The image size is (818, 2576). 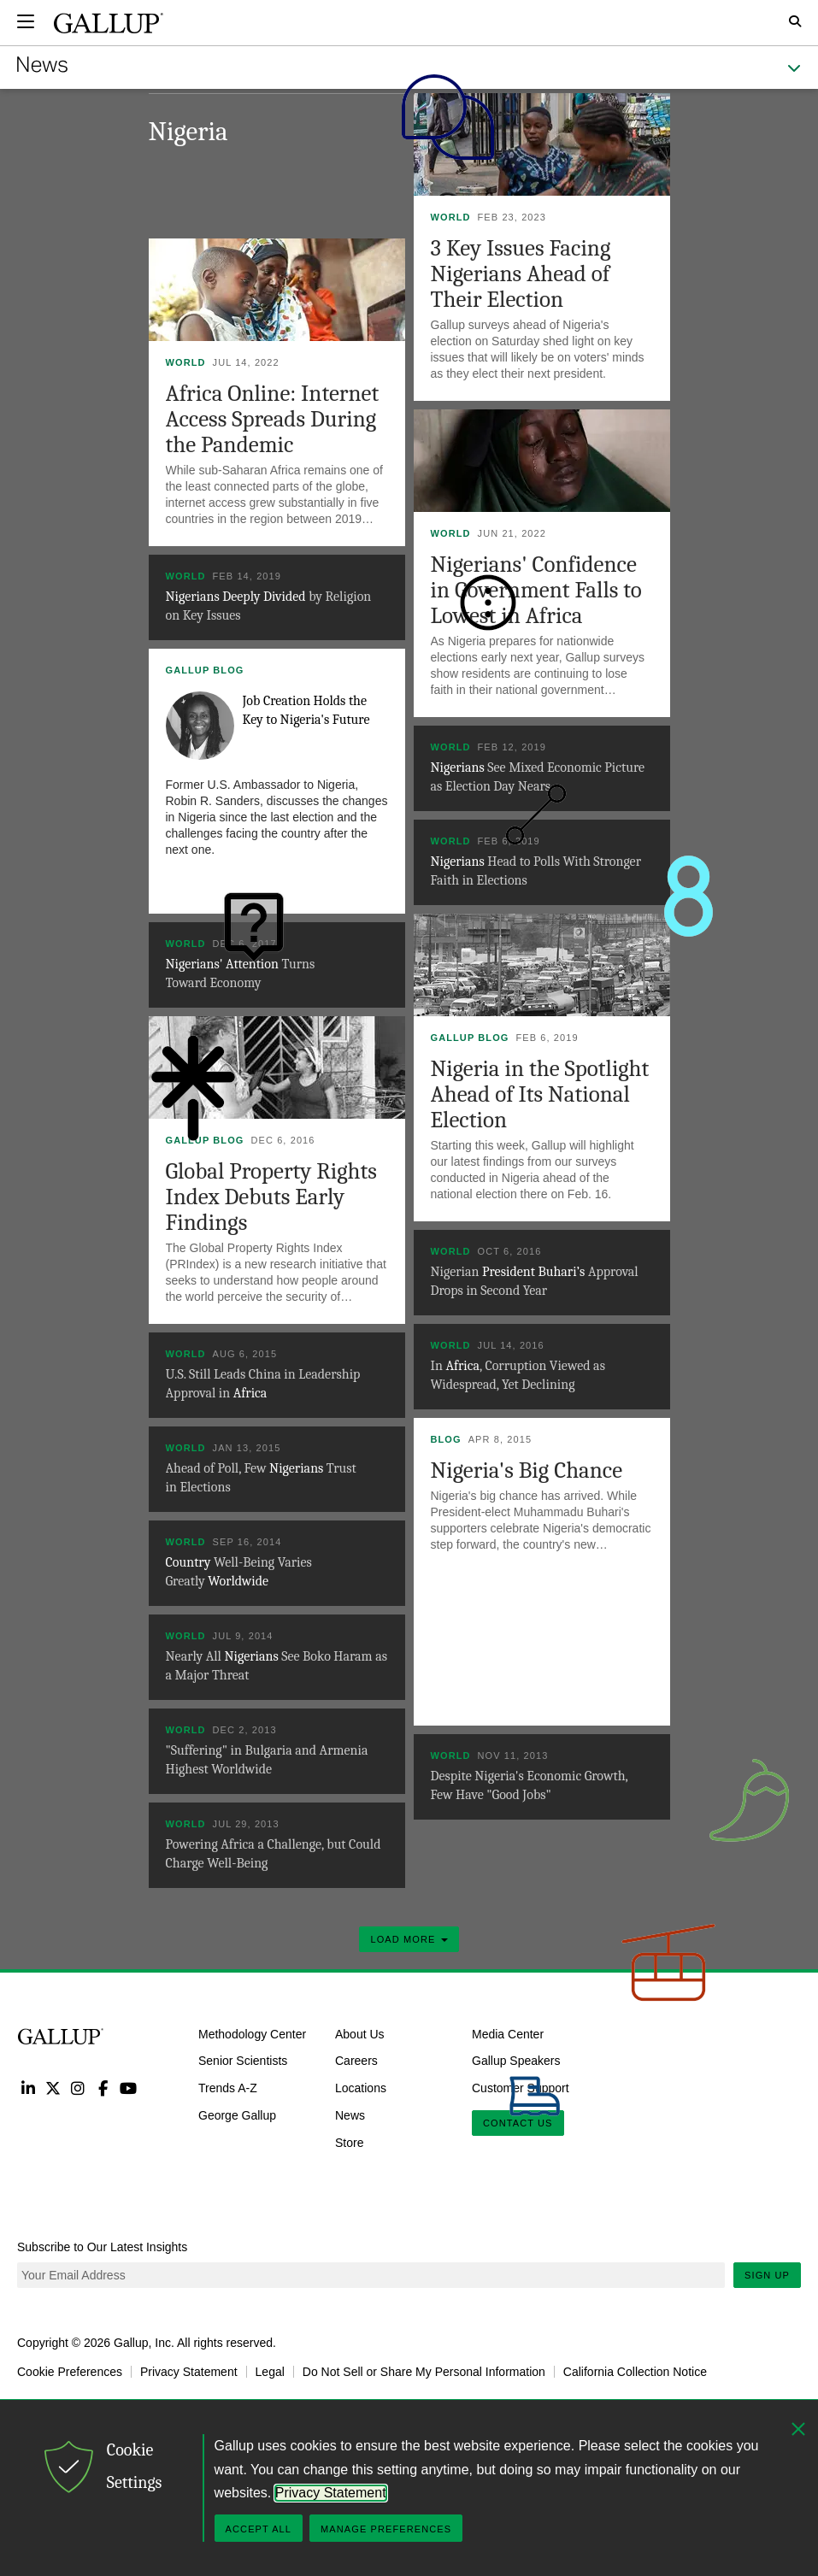 What do you see at coordinates (688, 896) in the screenshot?
I see `indicates the number eight in a list or sequence` at bounding box center [688, 896].